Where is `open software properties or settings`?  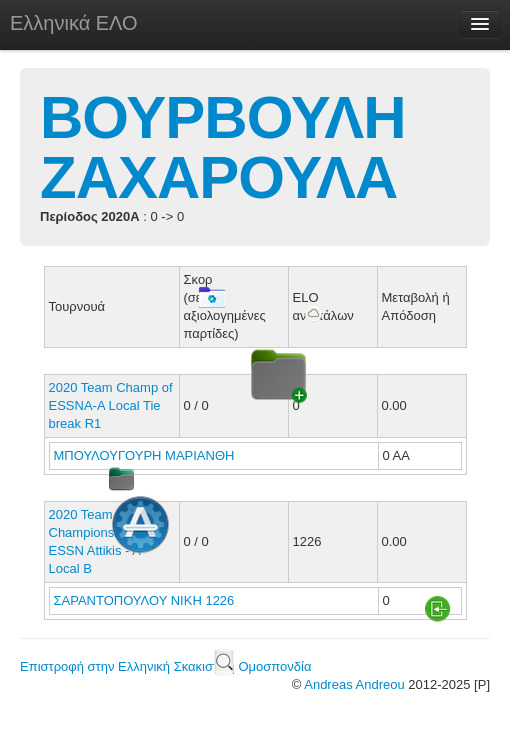 open software properties or settings is located at coordinates (140, 524).